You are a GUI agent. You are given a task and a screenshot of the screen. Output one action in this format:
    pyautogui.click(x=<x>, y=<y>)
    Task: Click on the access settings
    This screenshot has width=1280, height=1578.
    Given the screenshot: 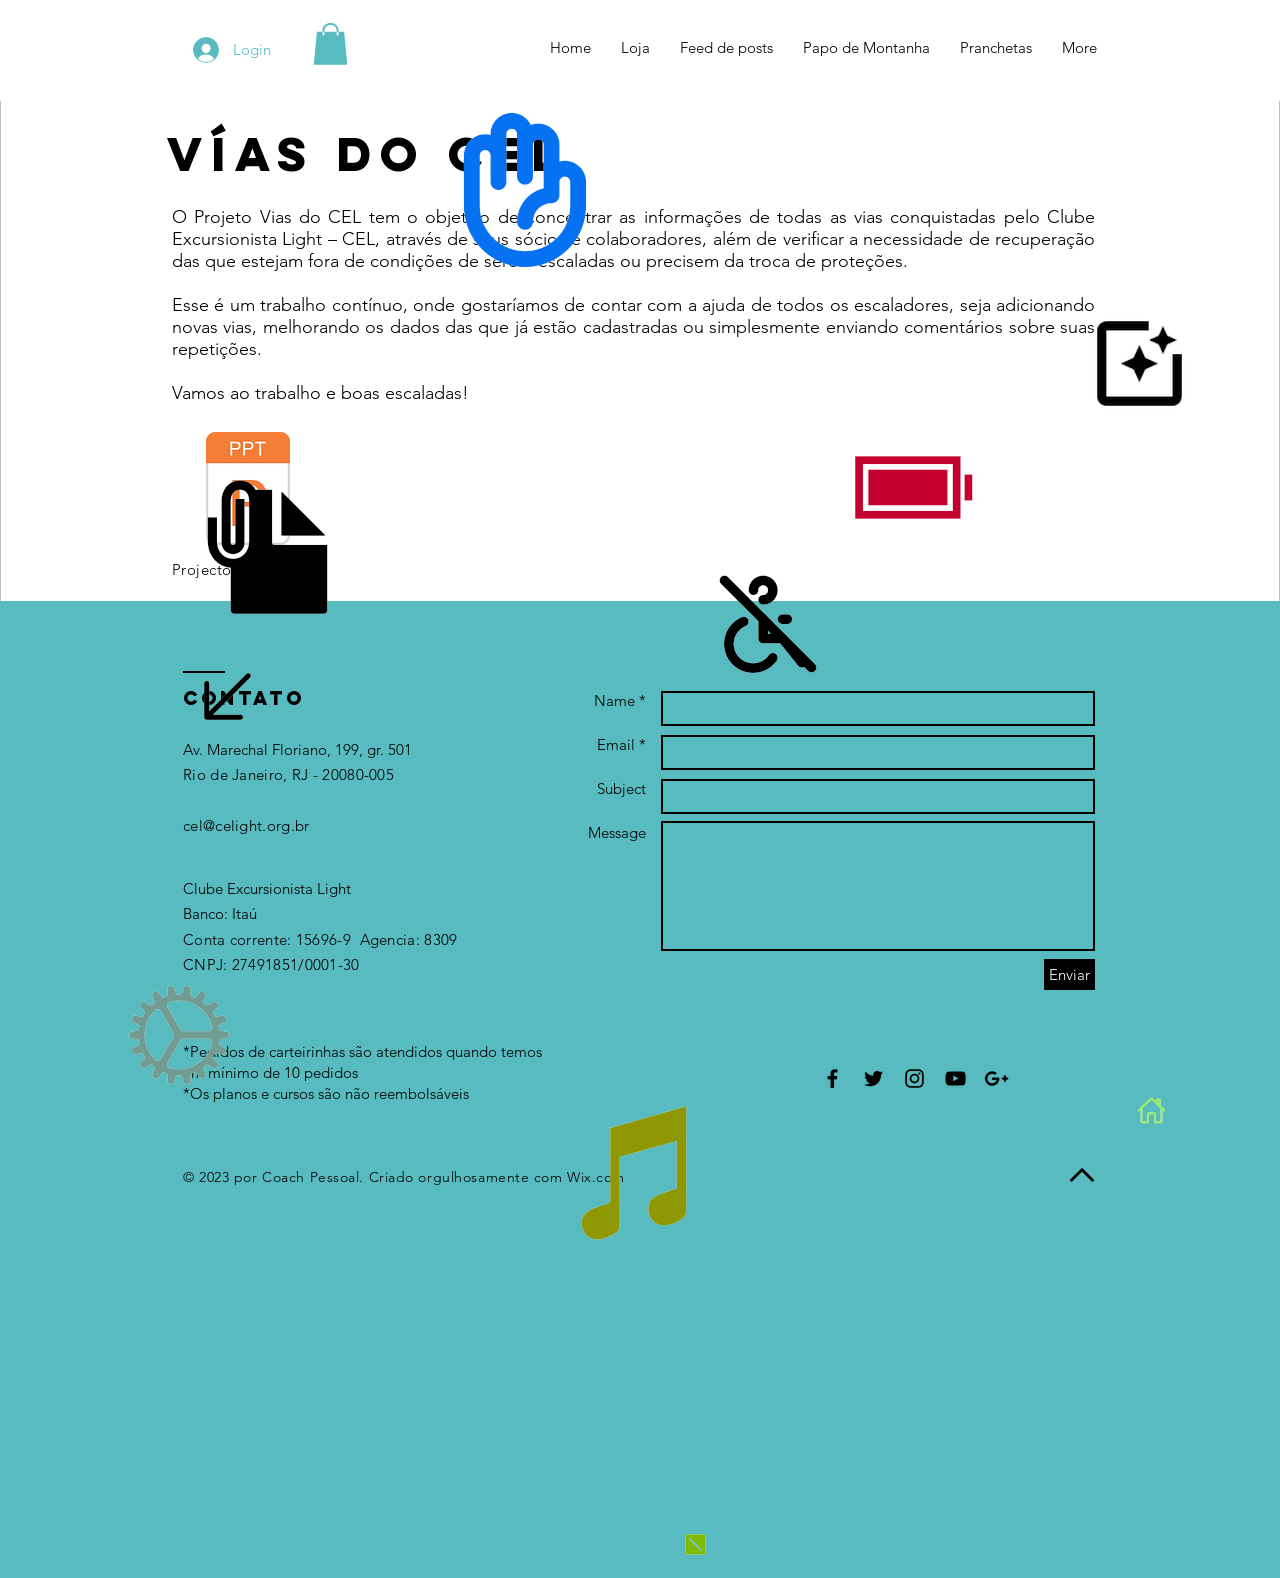 What is the action you would take?
    pyautogui.click(x=179, y=1035)
    